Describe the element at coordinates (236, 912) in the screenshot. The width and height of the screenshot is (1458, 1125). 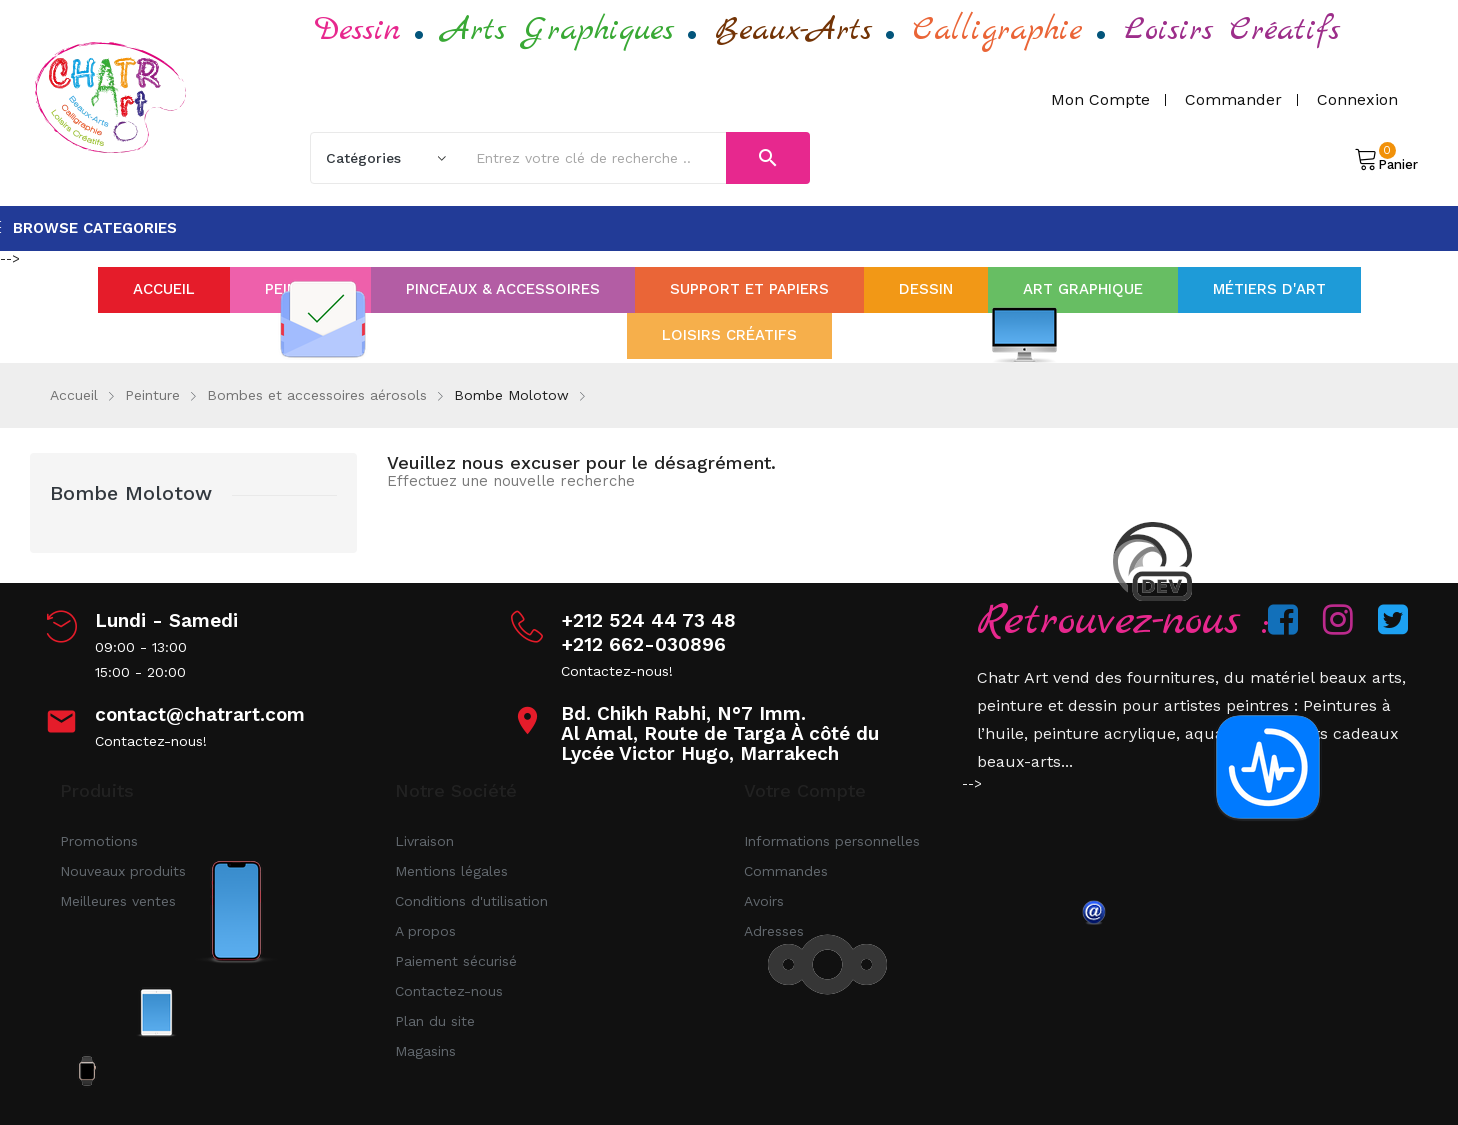
I see `iPhone 14 device icon` at that location.